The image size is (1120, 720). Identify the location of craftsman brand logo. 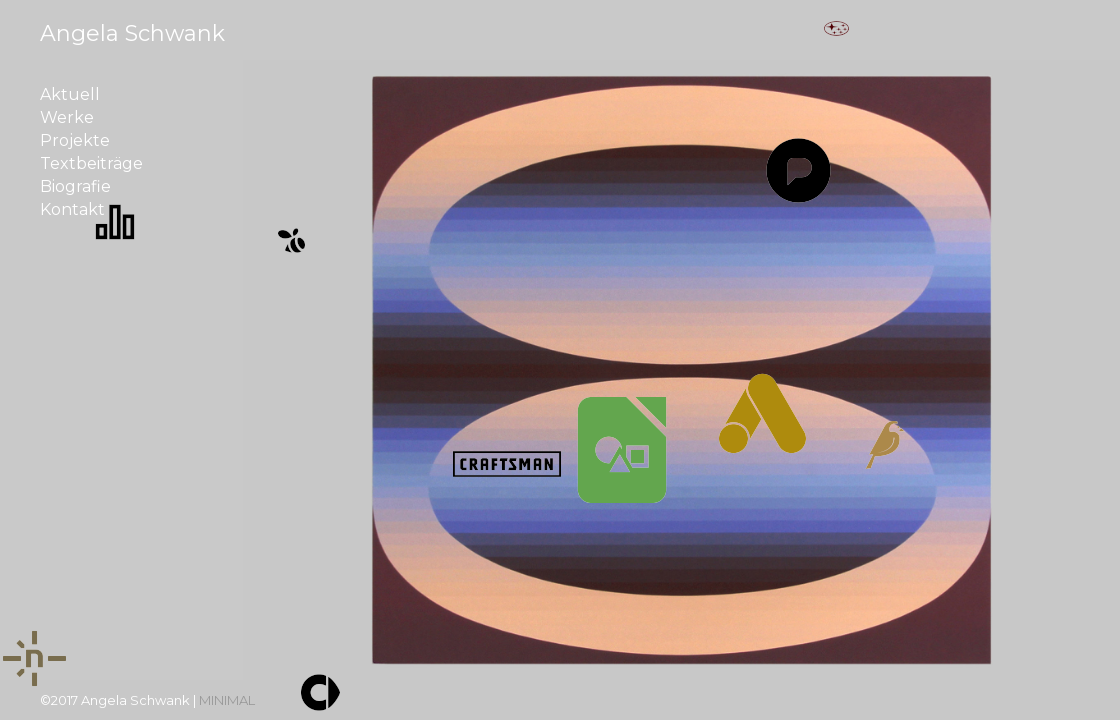
(507, 464).